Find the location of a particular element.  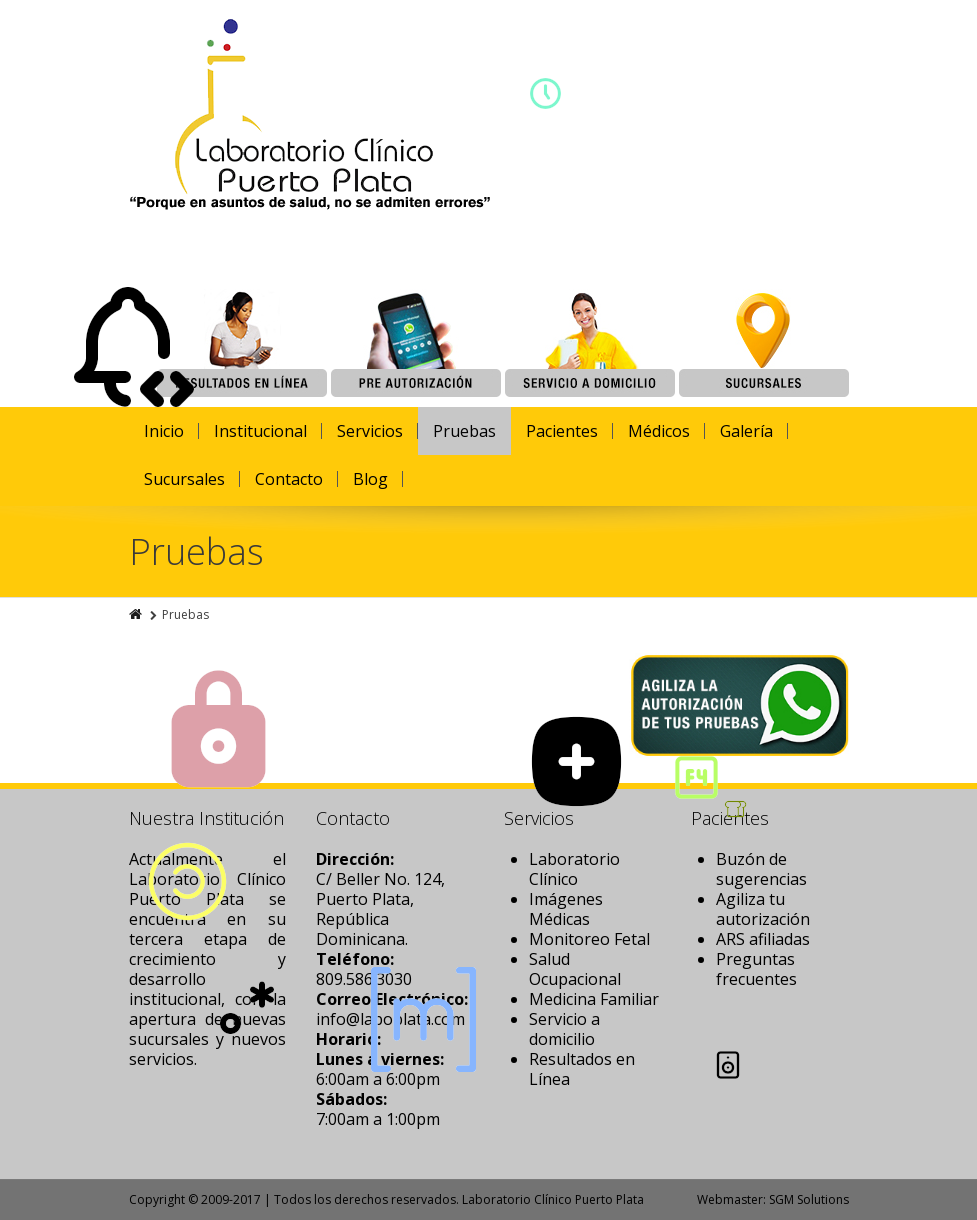

adjust audio output settings is located at coordinates (728, 1065).